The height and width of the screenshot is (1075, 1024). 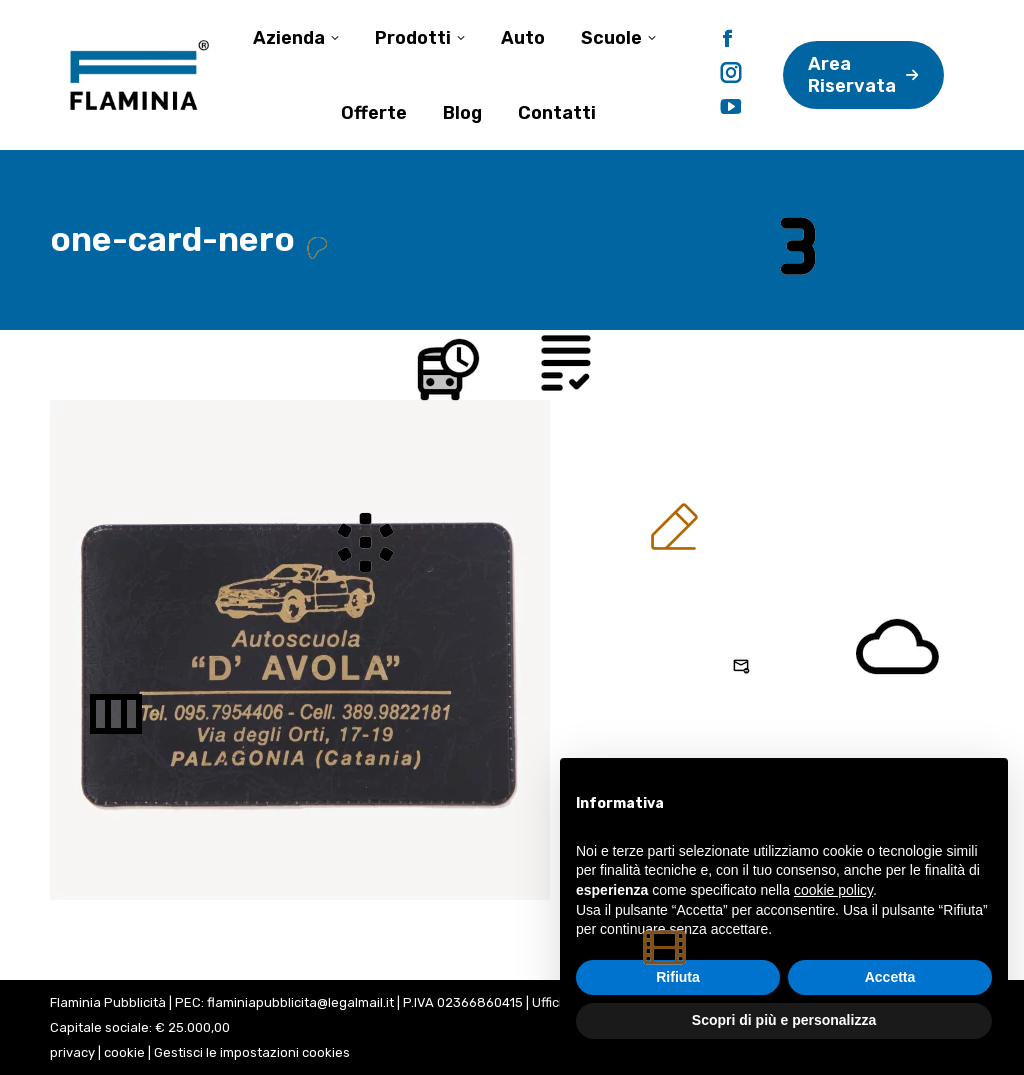 I want to click on view grading or assessment results, so click(x=566, y=363).